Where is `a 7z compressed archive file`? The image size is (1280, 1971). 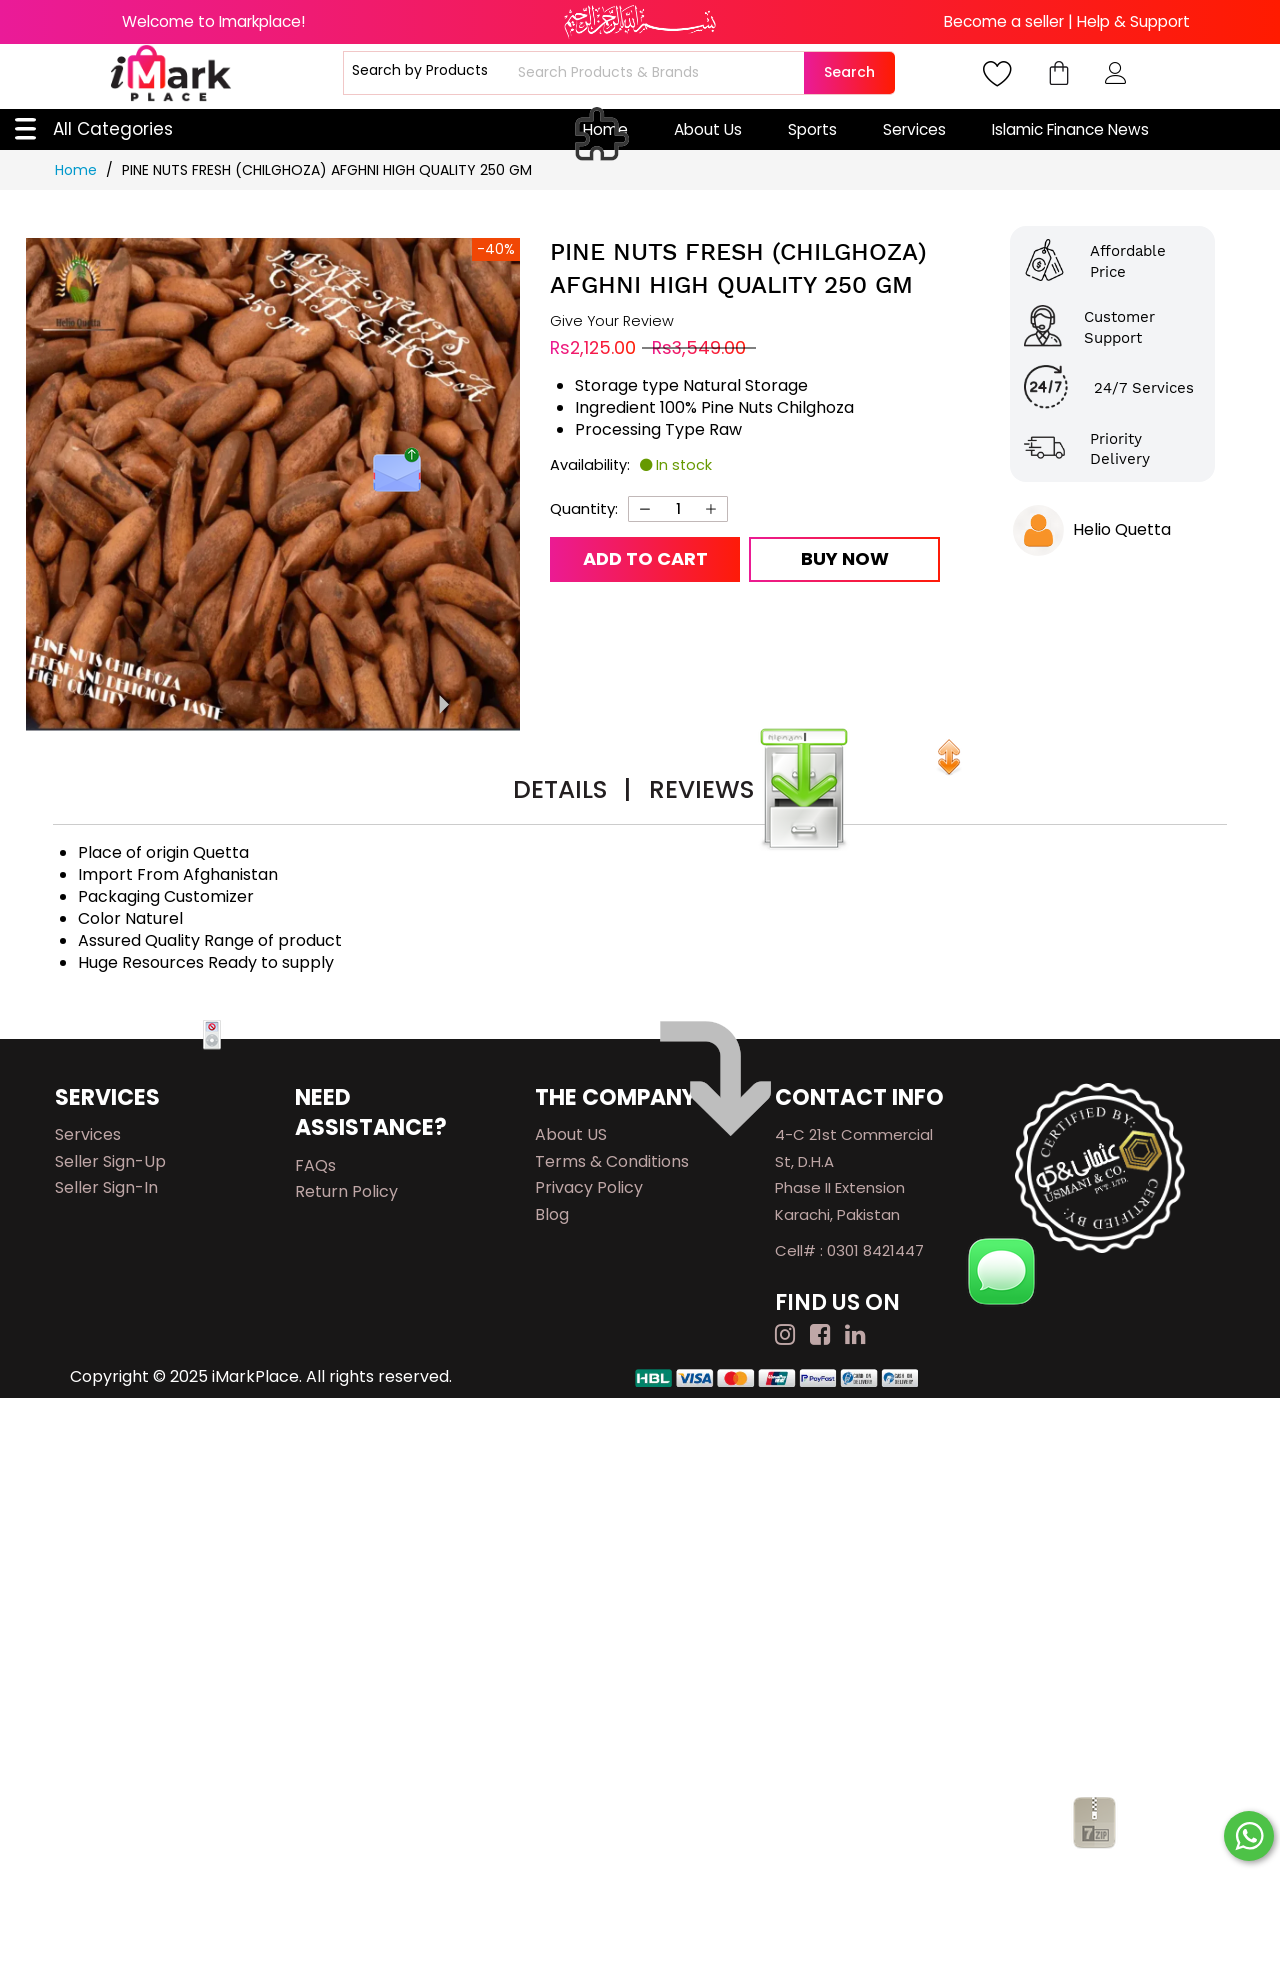
a 7z compressed archive file is located at coordinates (1094, 1822).